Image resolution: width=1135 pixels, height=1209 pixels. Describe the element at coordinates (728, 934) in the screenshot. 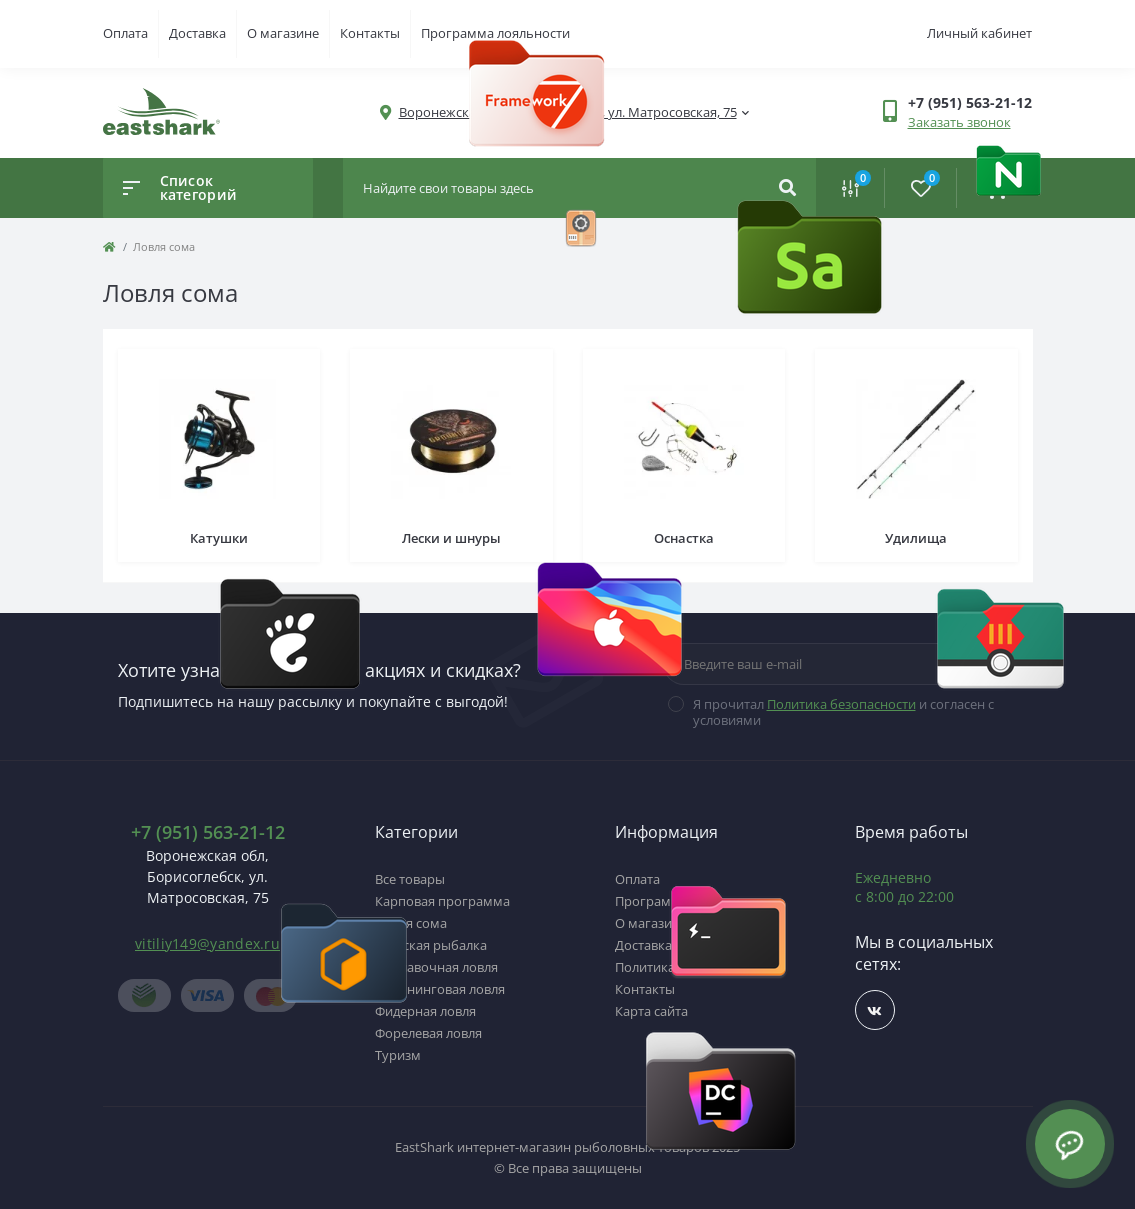

I see `open hyper terminal project folder` at that location.